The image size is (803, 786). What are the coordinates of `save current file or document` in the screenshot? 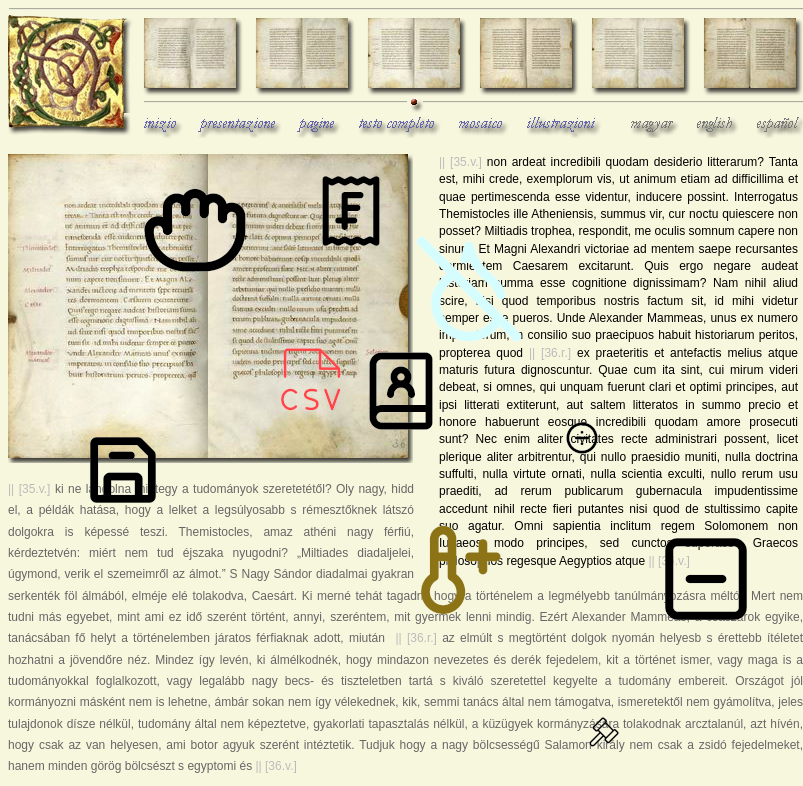 It's located at (123, 470).